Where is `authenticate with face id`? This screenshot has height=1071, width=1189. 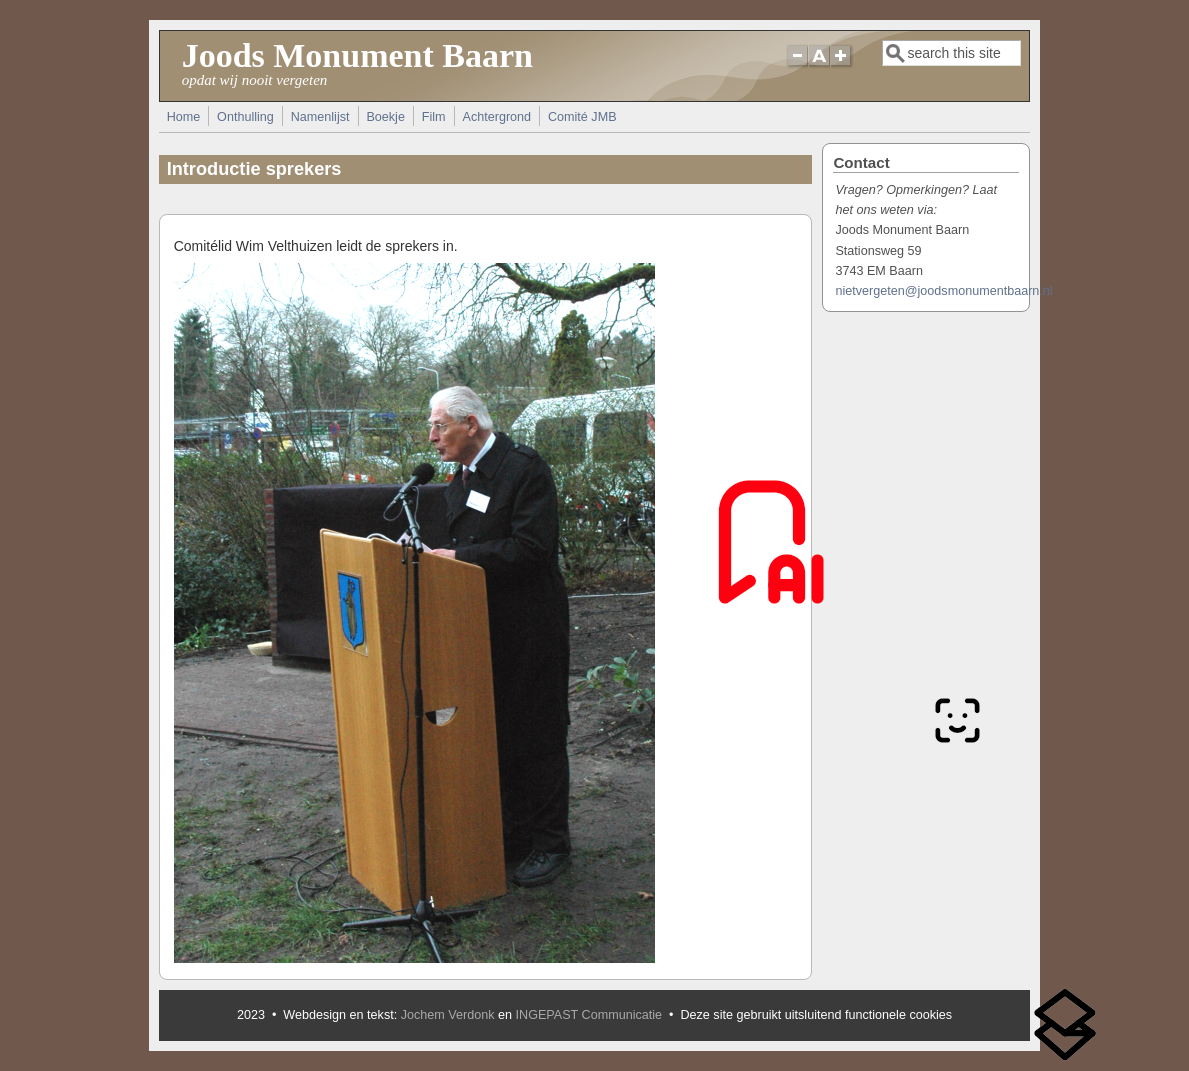
authenticate with face id is located at coordinates (957, 720).